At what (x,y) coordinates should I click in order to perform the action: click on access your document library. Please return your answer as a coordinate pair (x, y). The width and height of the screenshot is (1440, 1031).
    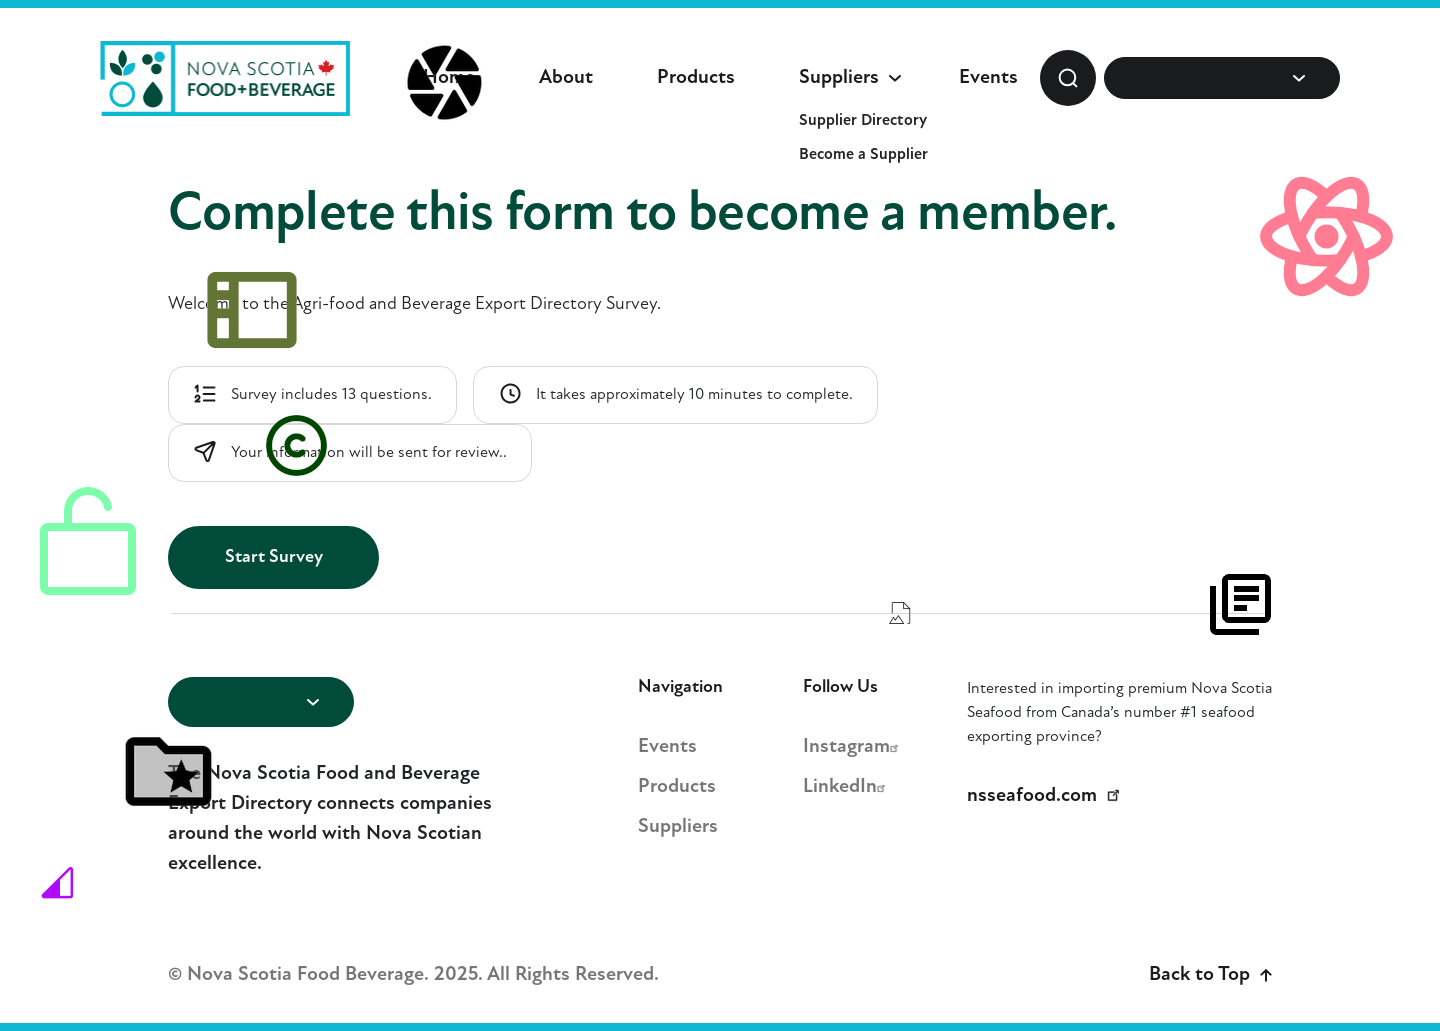
    Looking at the image, I should click on (1240, 604).